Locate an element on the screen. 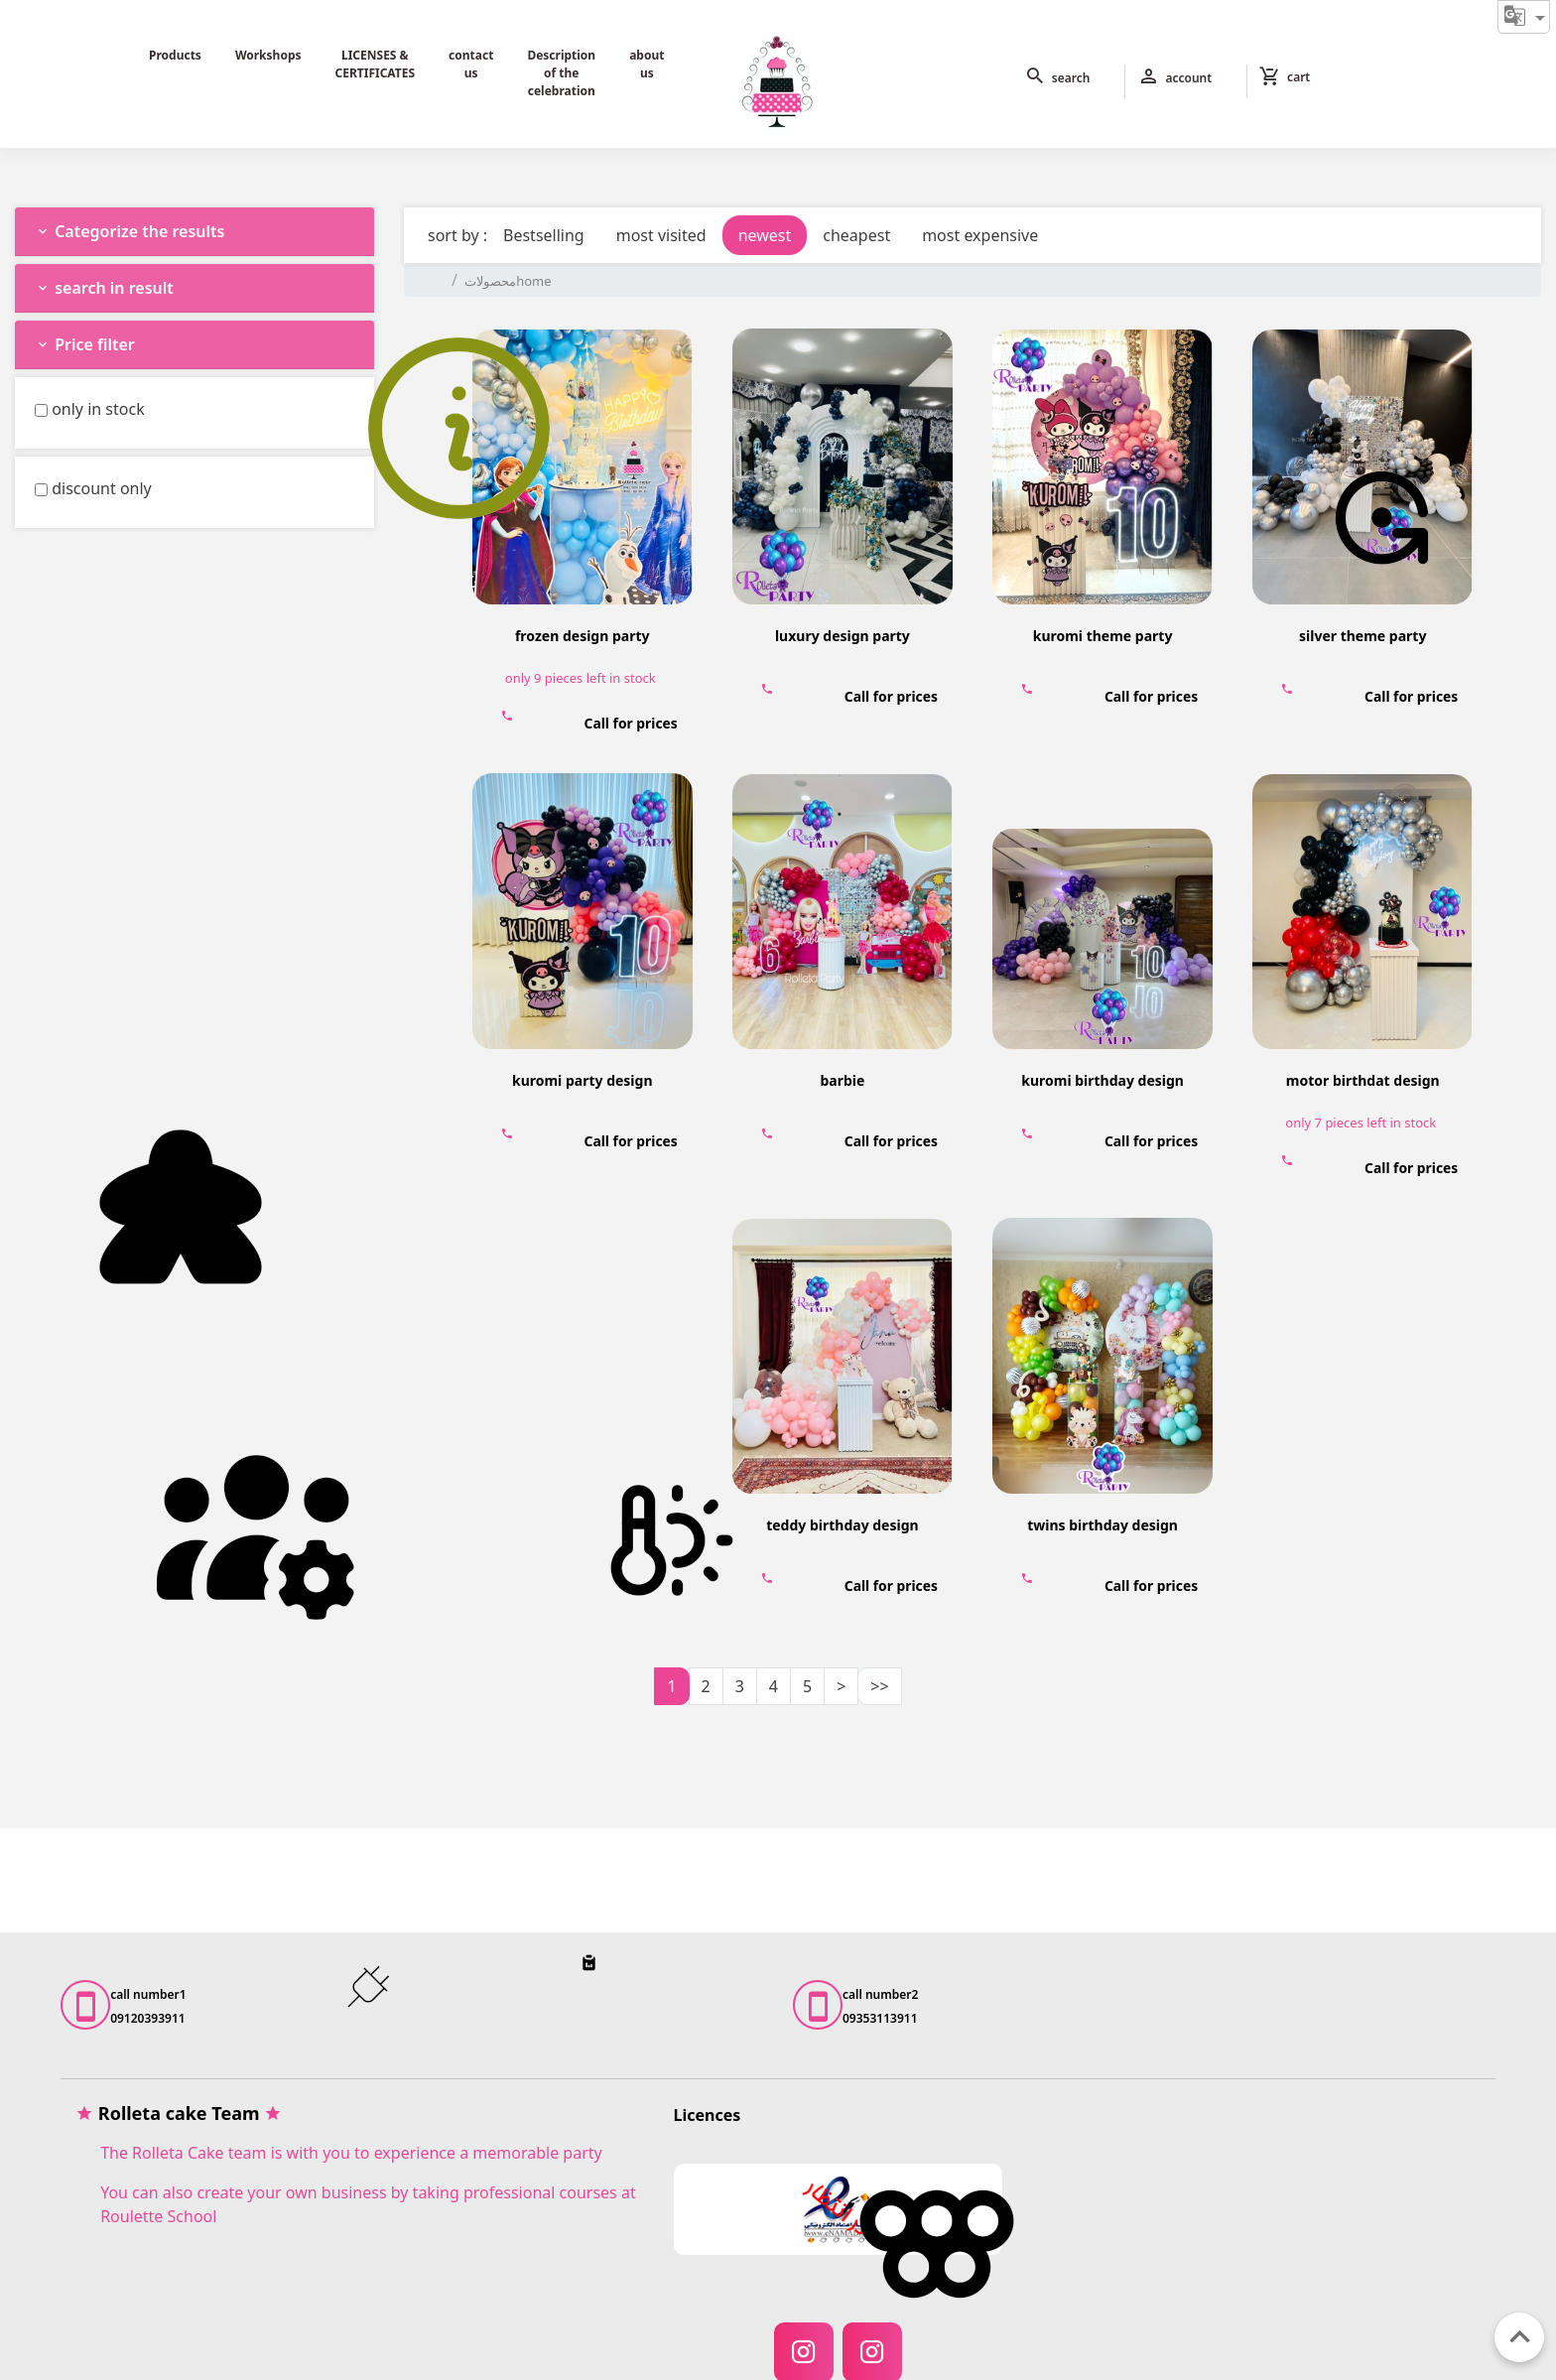 Image resolution: width=1556 pixels, height=2380 pixels. access board game or tabletop gaming features is located at coordinates (181, 1211).